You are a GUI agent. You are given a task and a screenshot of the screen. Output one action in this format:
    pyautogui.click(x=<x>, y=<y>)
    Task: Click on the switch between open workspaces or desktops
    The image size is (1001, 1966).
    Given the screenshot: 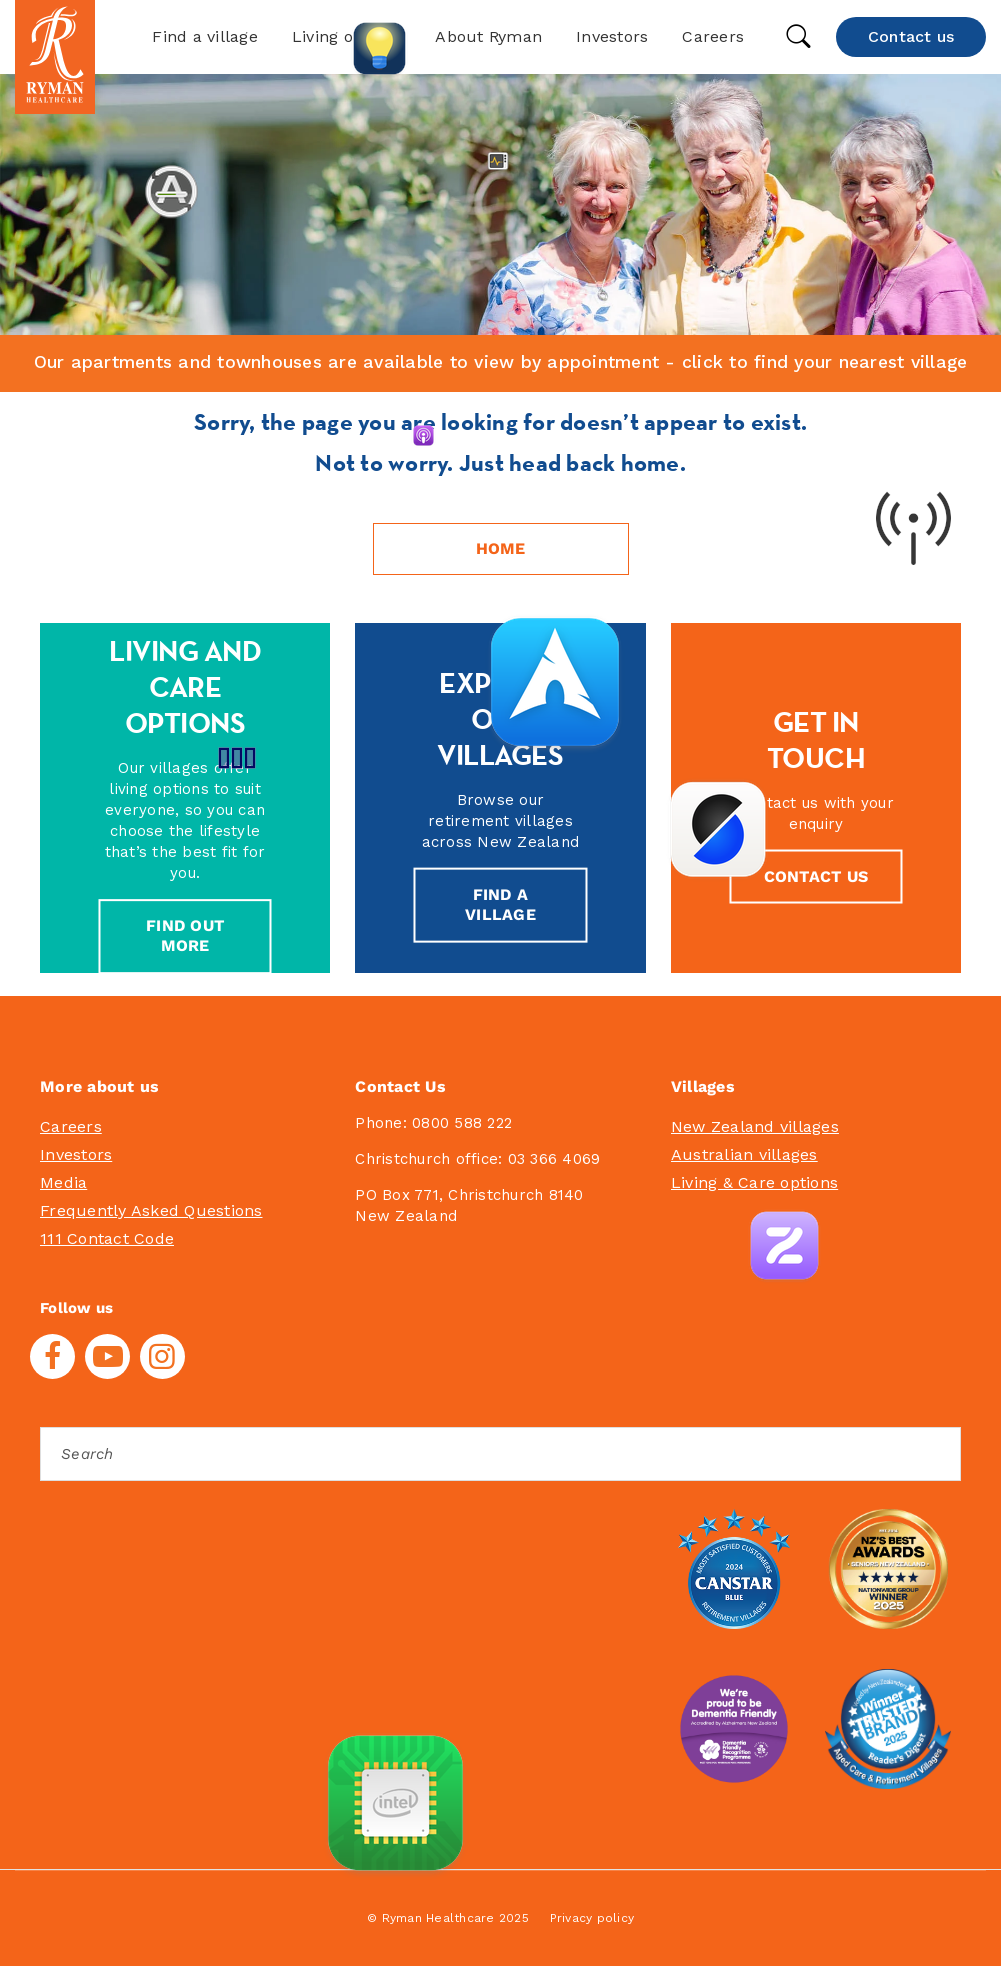 What is the action you would take?
    pyautogui.click(x=237, y=758)
    